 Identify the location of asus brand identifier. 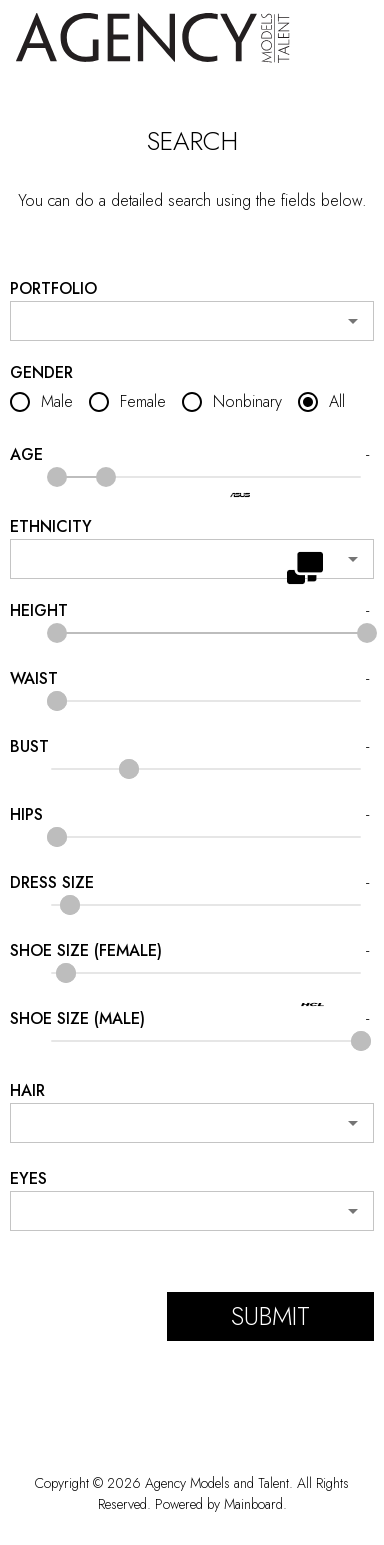
(240, 495).